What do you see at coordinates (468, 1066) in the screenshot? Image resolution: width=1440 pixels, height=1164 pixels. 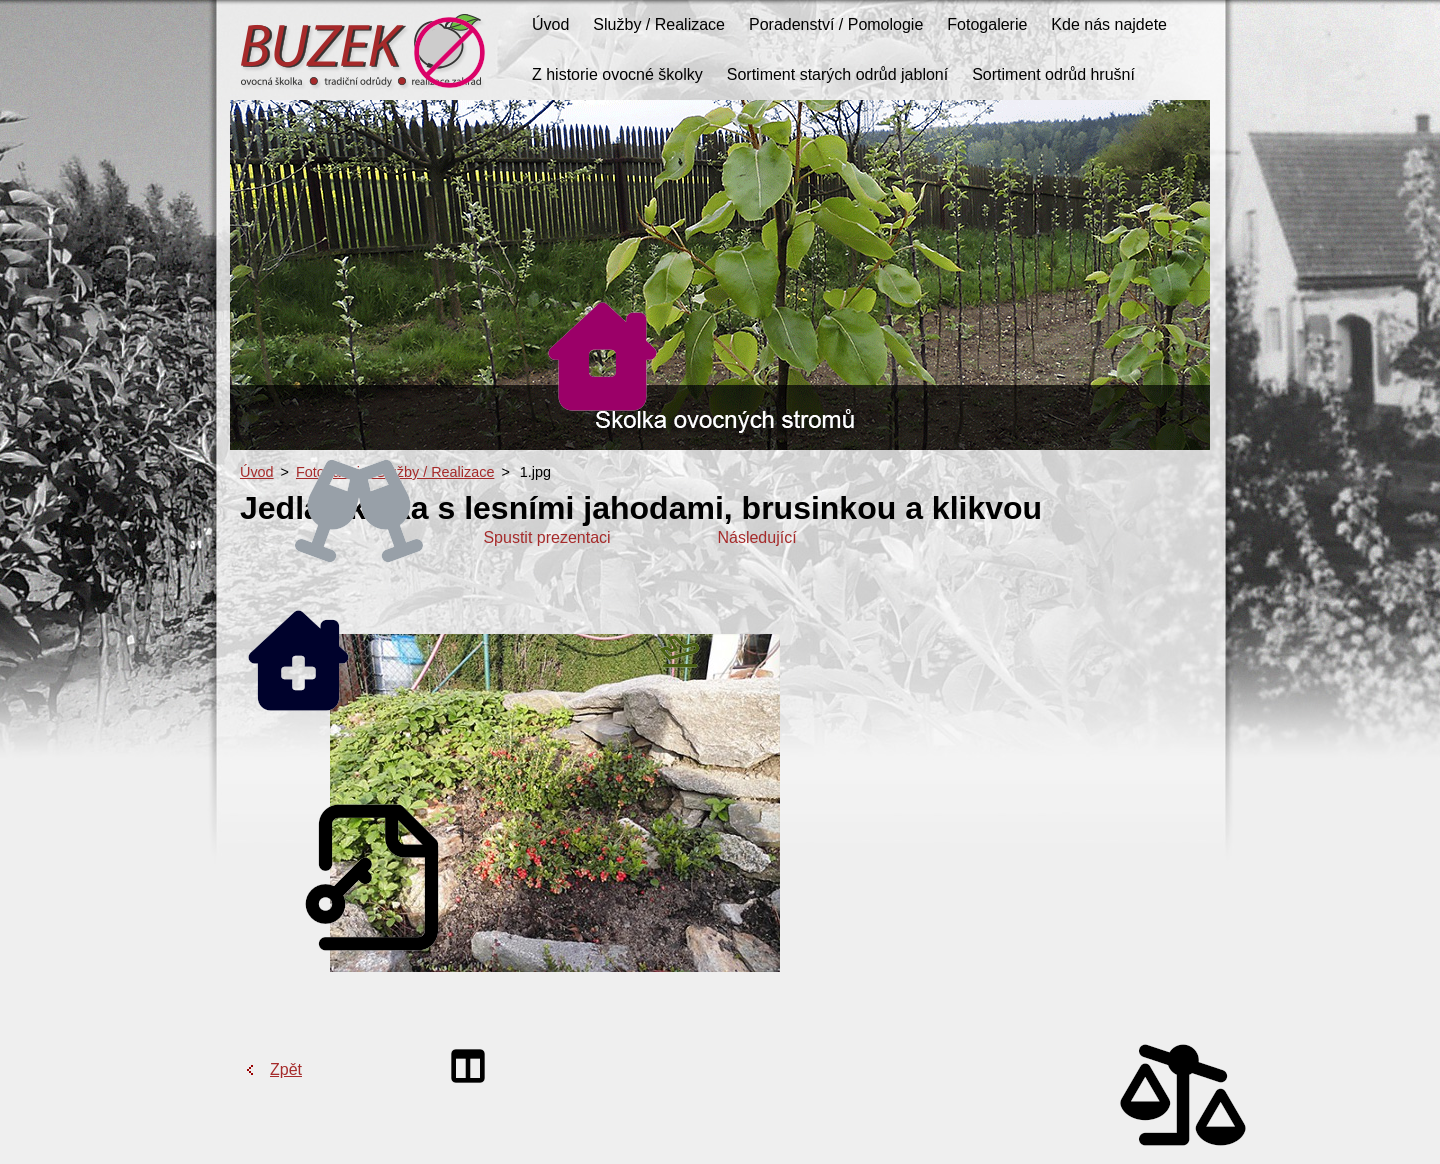 I see `switch to column view layout` at bounding box center [468, 1066].